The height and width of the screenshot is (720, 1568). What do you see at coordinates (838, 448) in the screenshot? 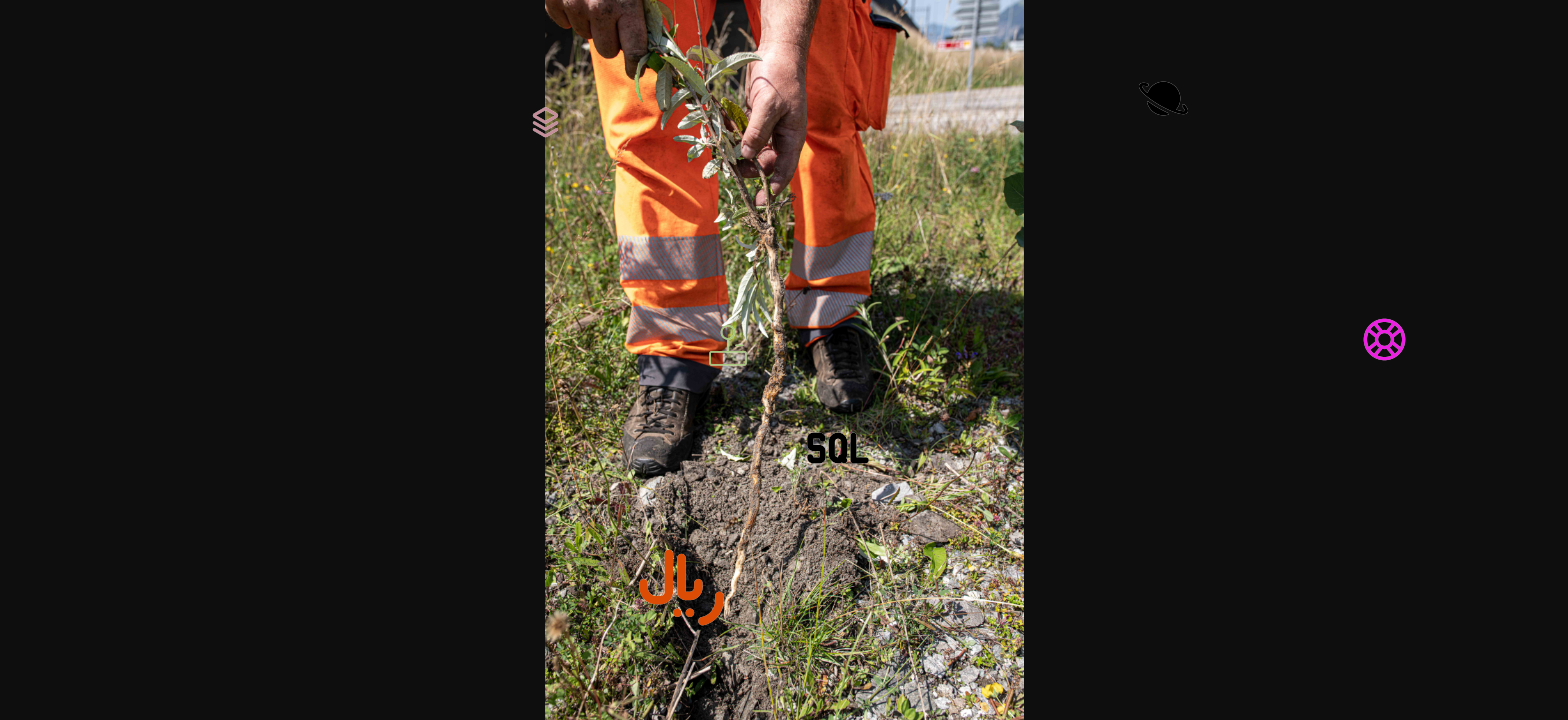
I see `access SQL database or query tools` at bounding box center [838, 448].